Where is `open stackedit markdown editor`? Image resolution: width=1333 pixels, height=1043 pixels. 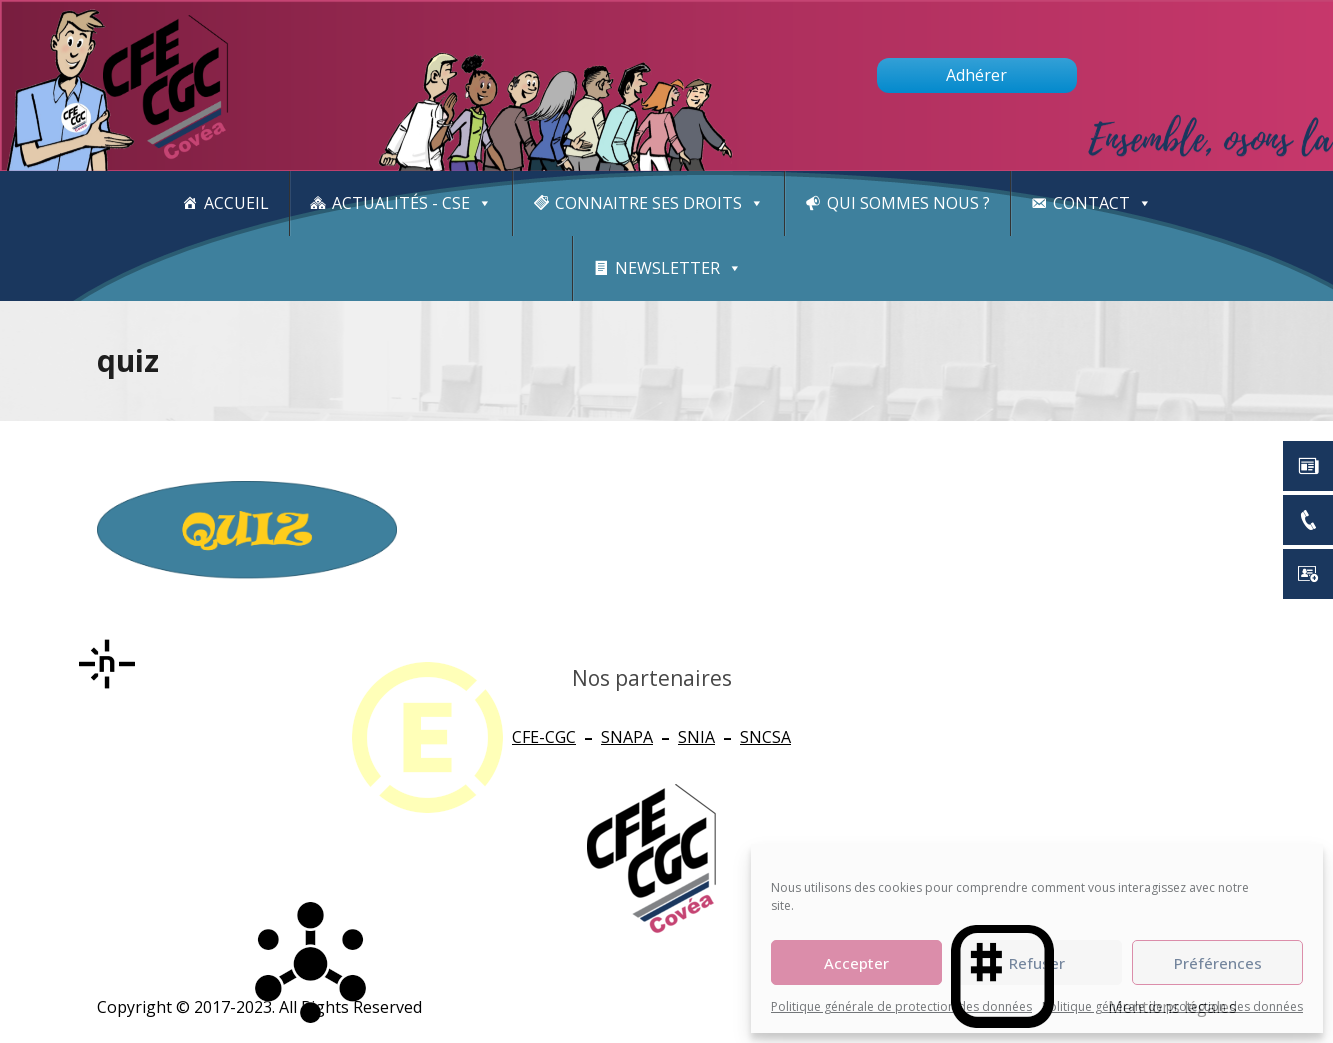 open stackedit markdown editor is located at coordinates (1002, 976).